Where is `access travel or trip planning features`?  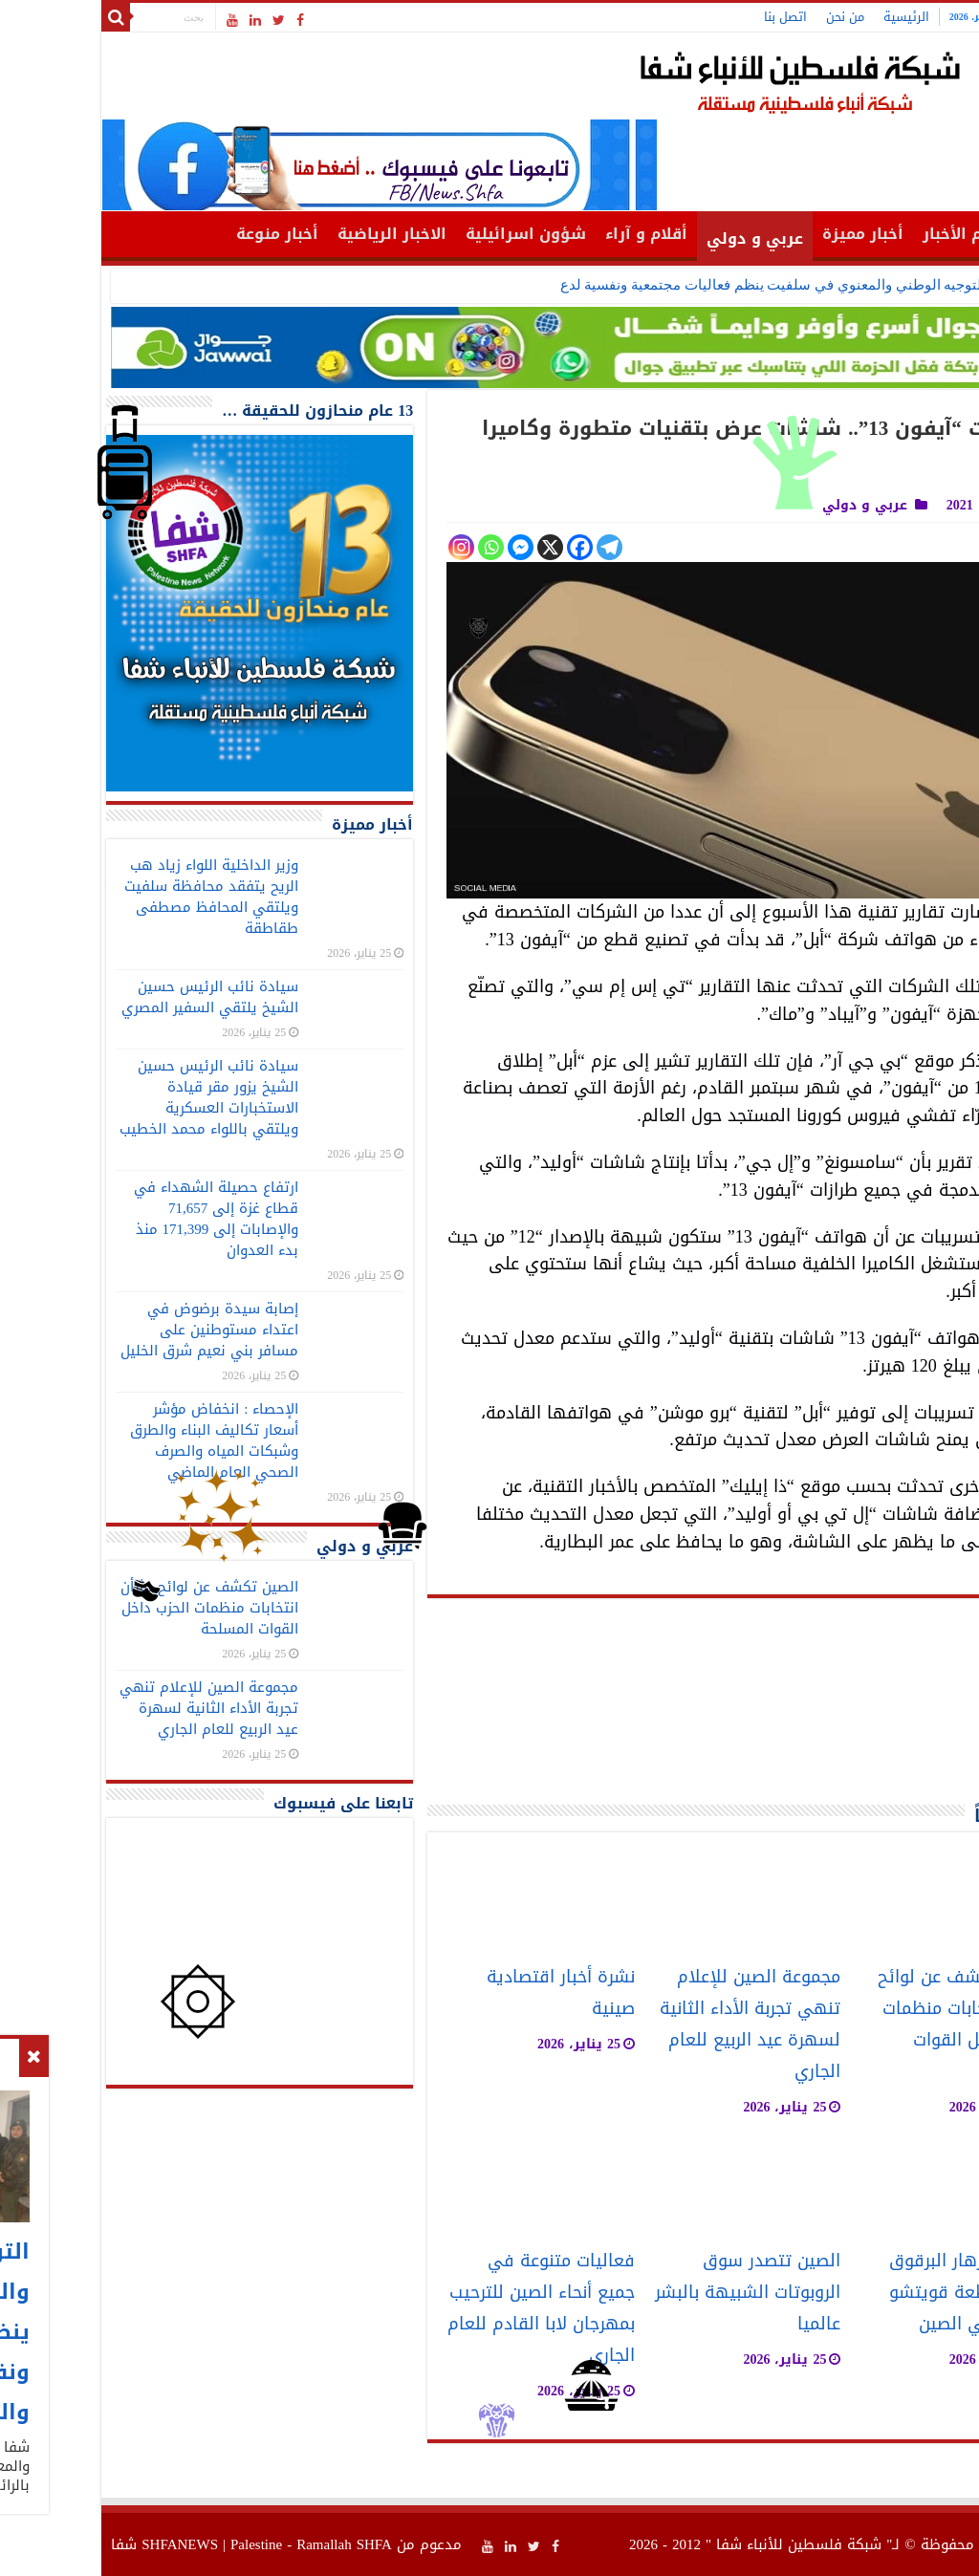
access travel or trip planning features is located at coordinates (124, 462).